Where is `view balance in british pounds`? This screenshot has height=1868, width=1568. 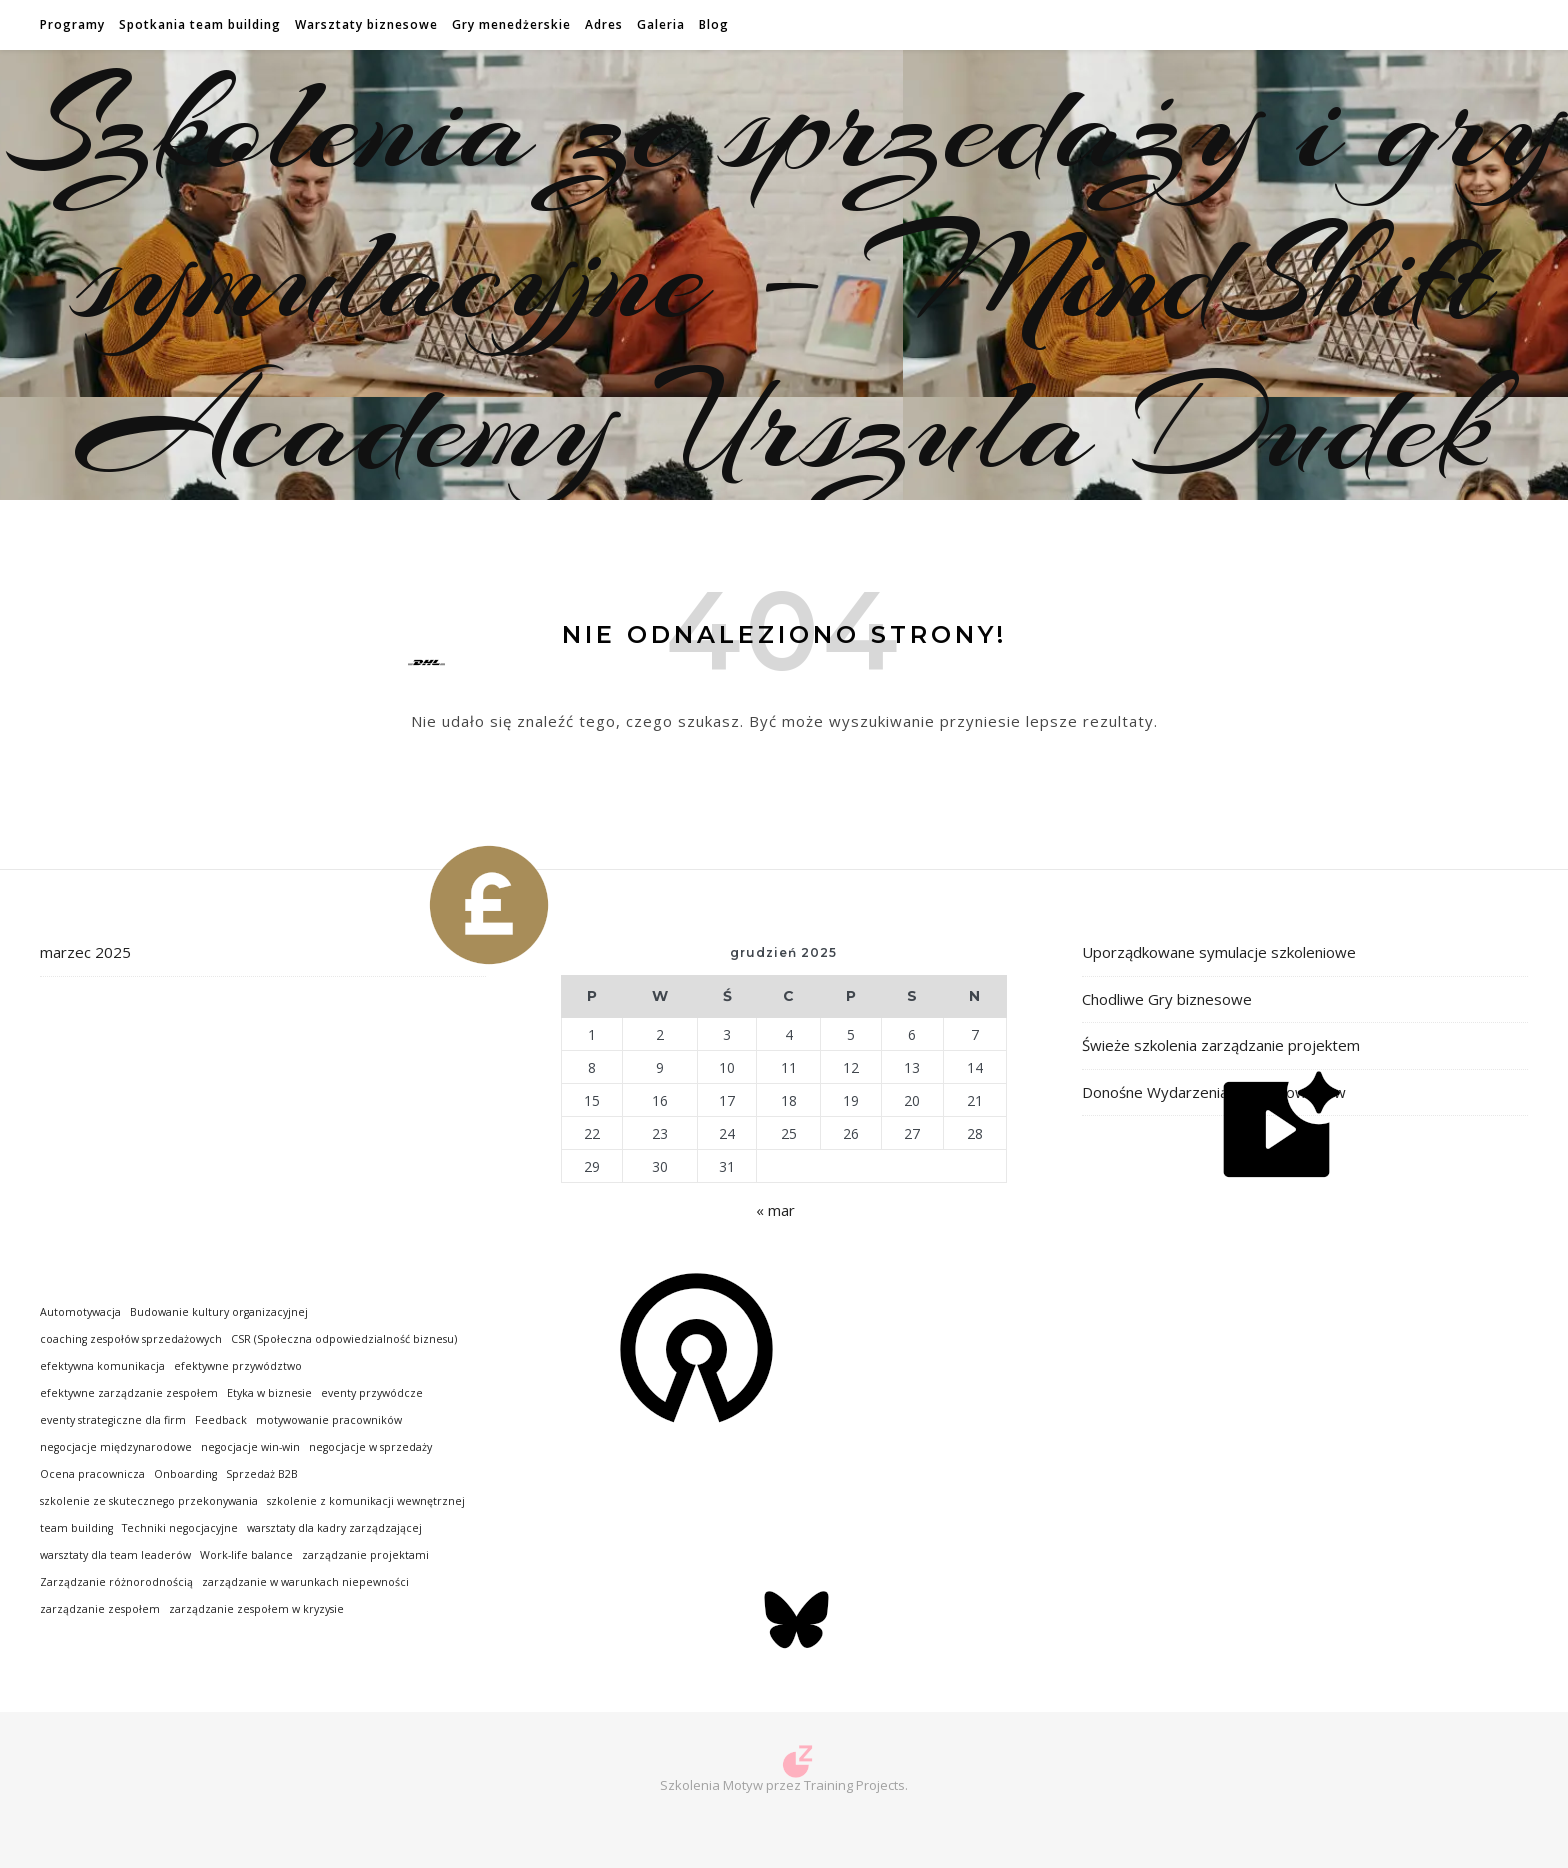
view balance in british pounds is located at coordinates (489, 905).